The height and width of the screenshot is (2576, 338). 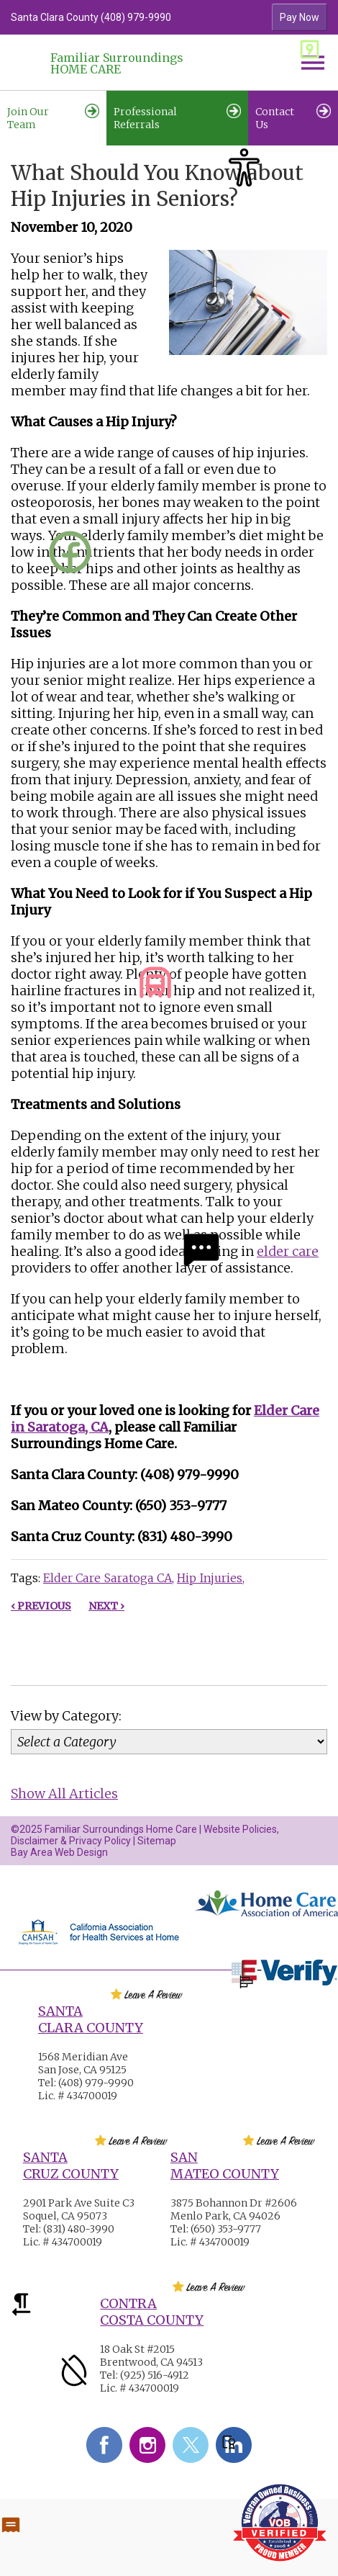 I want to click on disable water or liquid detection, so click(x=74, y=2371).